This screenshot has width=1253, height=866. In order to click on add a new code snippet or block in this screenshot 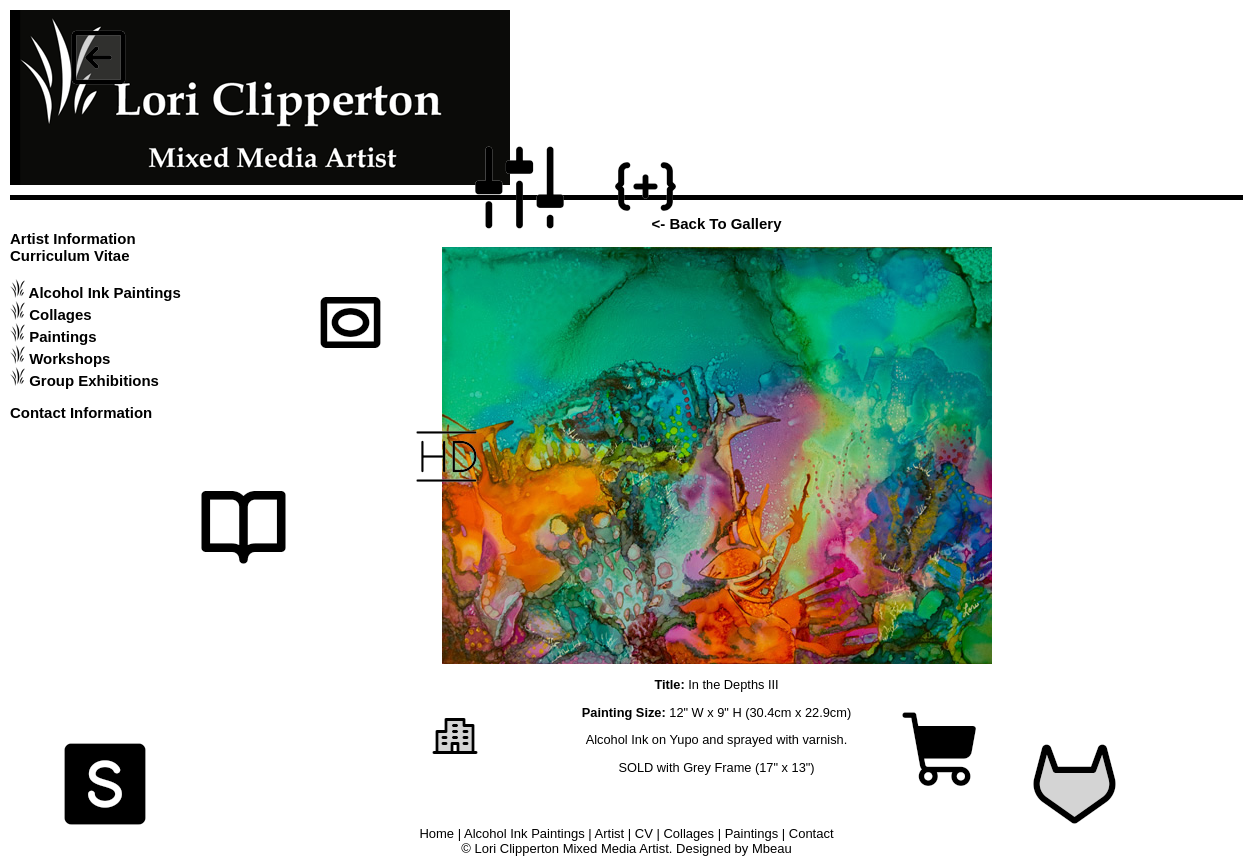, I will do `click(645, 186)`.